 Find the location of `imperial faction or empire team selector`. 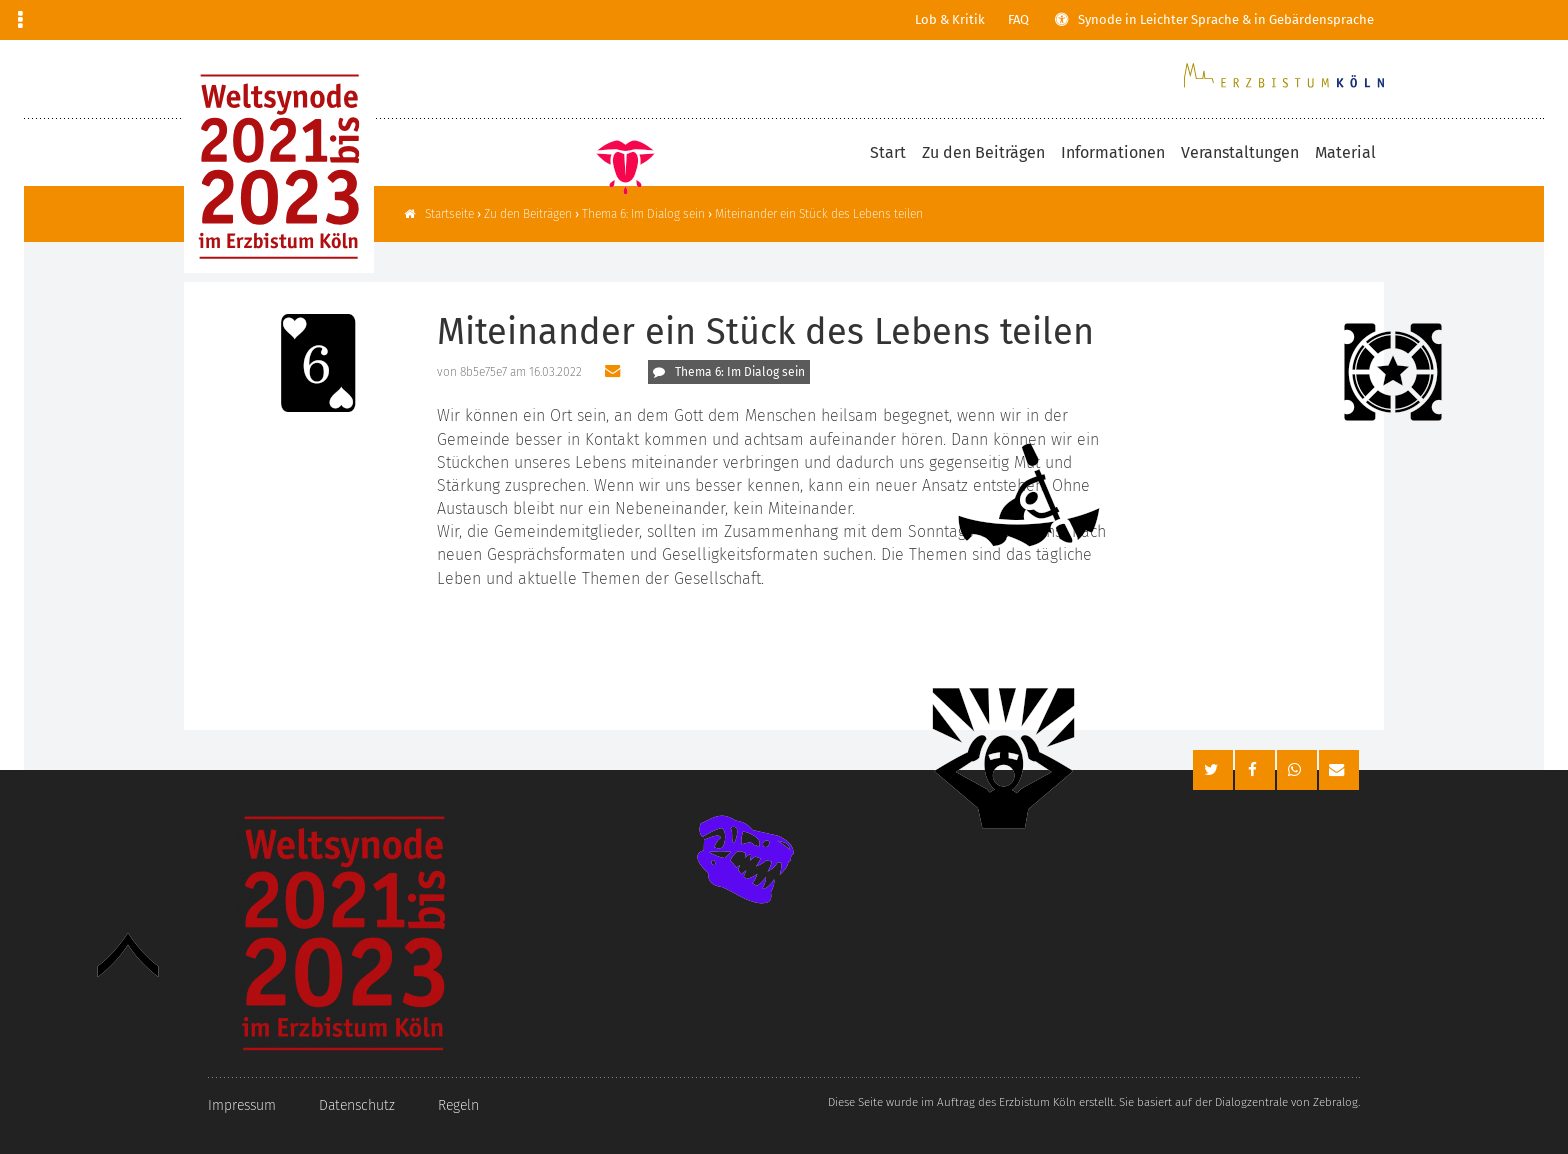

imperial faction or empire team selector is located at coordinates (1393, 372).